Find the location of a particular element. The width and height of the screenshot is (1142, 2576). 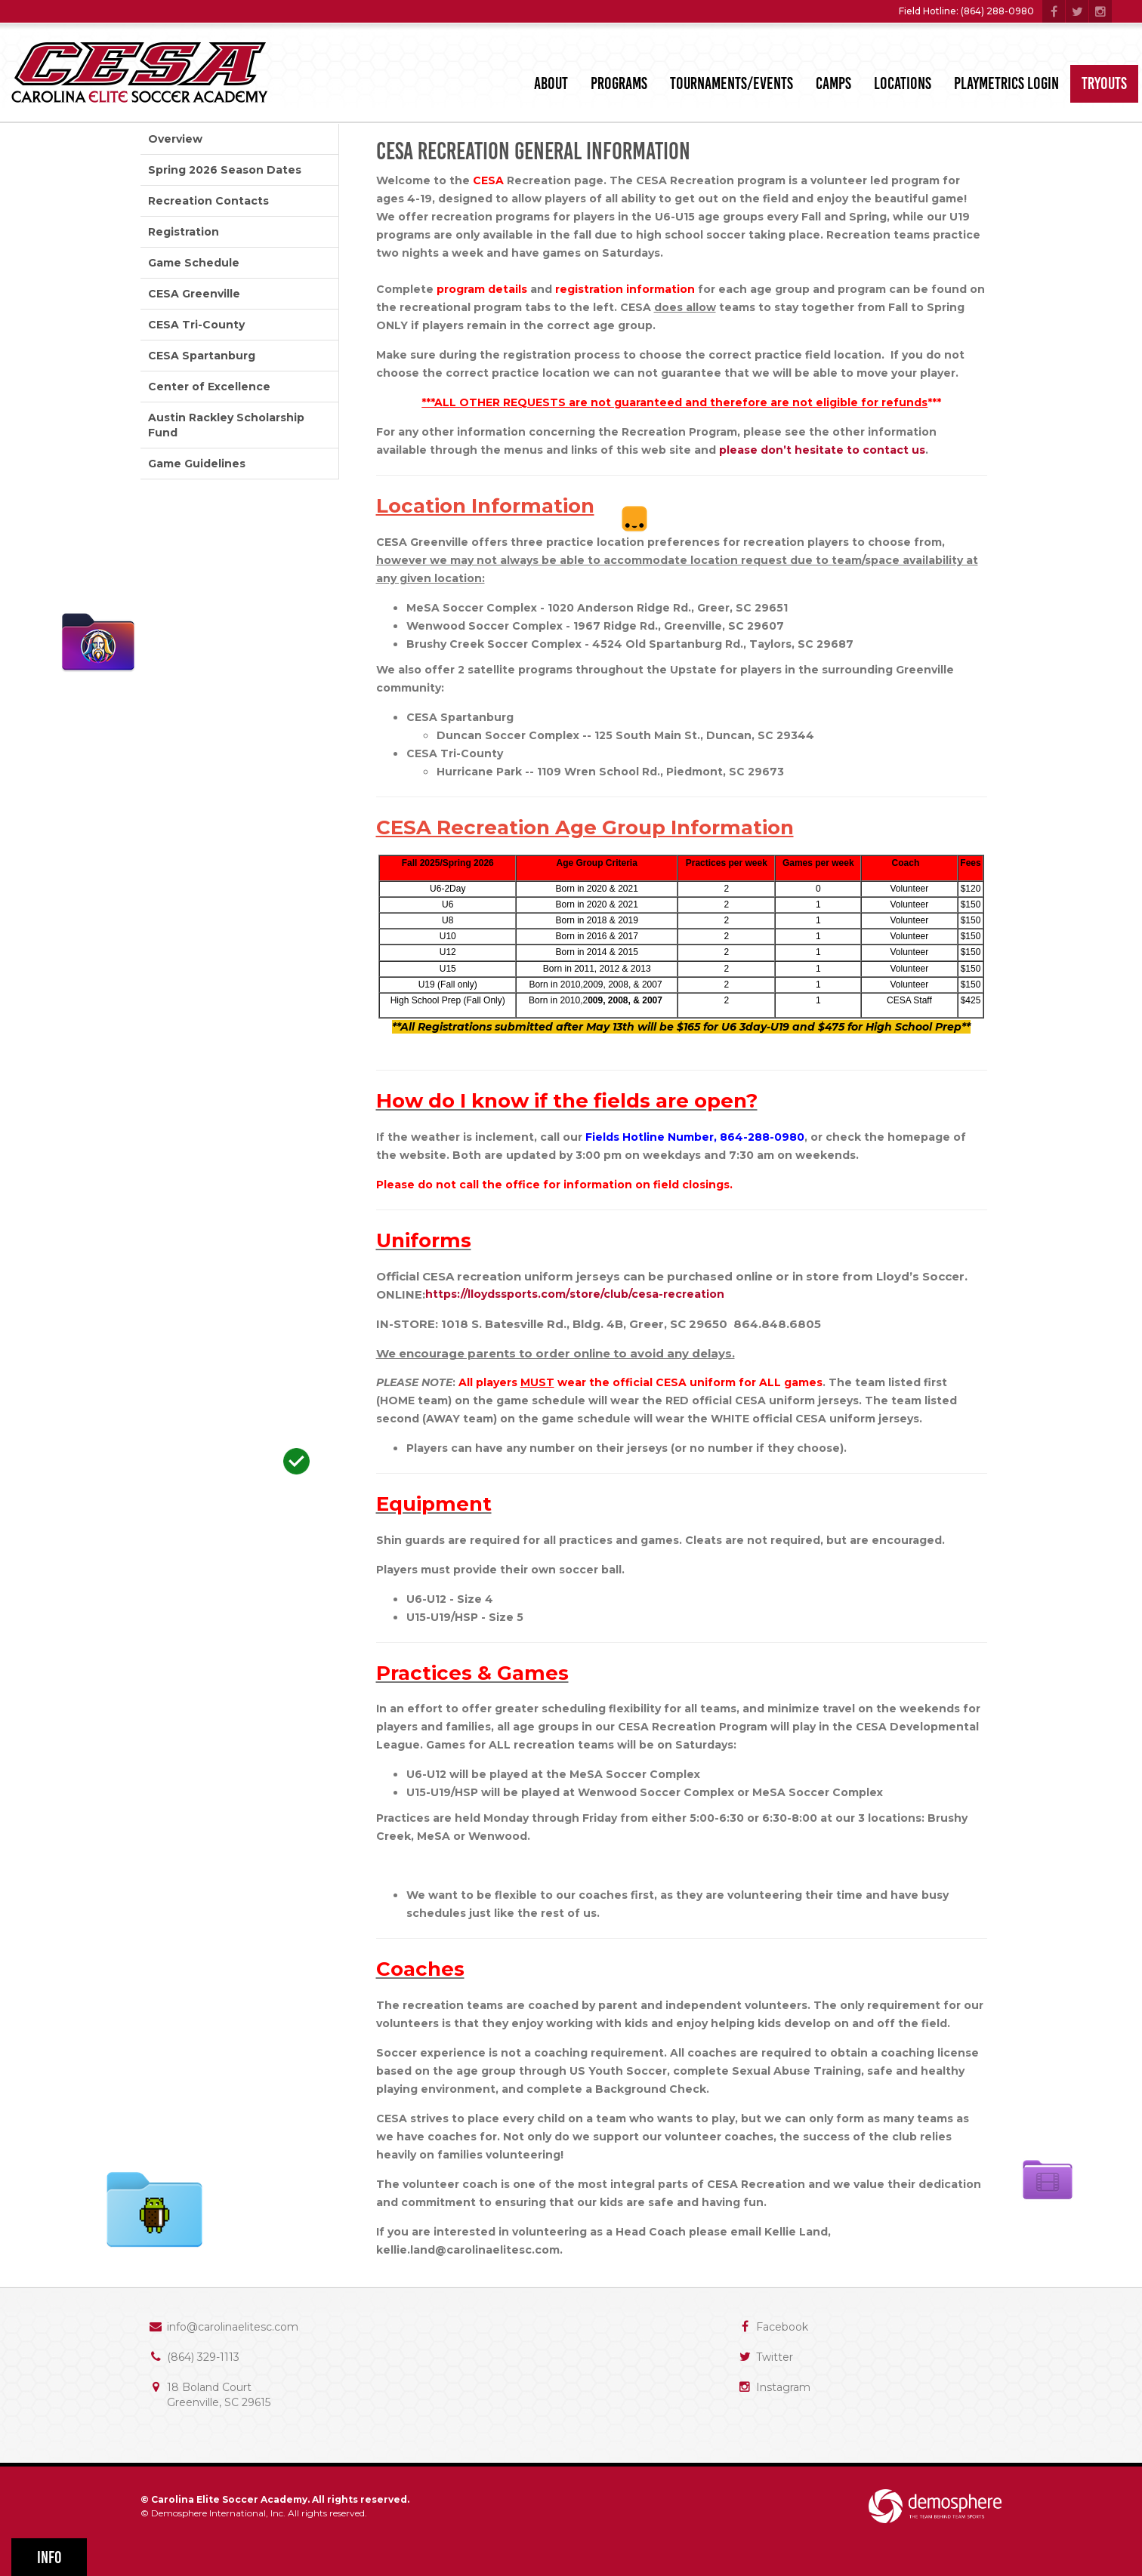

open Leonardo.ai project folder is located at coordinates (97, 643).